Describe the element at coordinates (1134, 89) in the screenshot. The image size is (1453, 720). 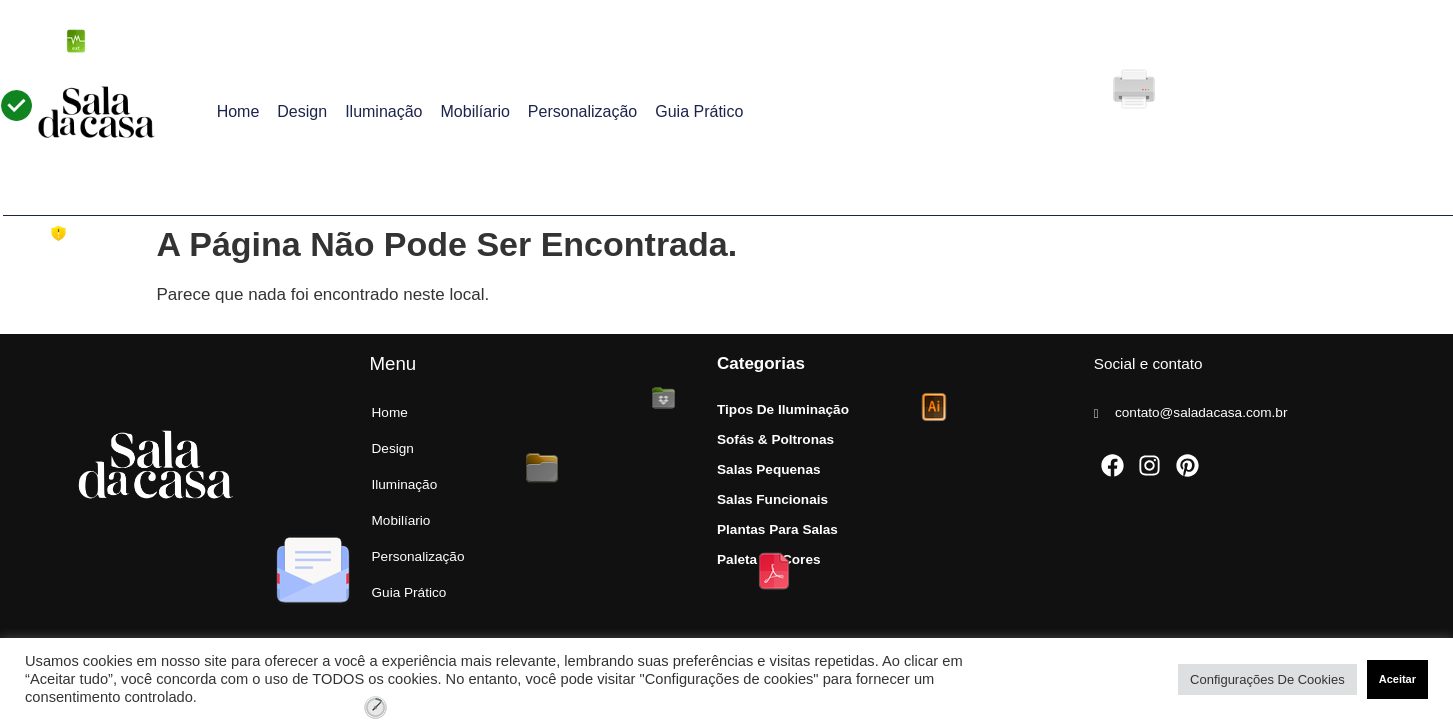
I see `print the current file or document` at that location.